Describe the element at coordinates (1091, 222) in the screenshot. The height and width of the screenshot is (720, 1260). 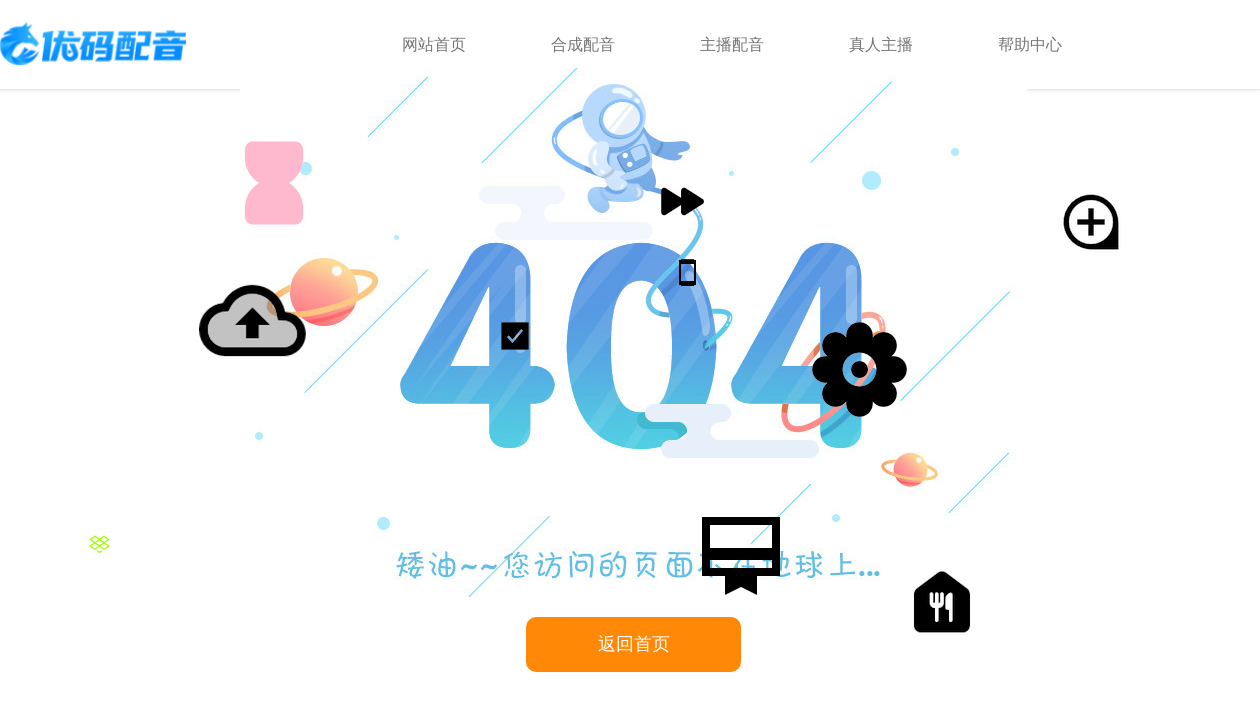
I see `zoom in on image` at that location.